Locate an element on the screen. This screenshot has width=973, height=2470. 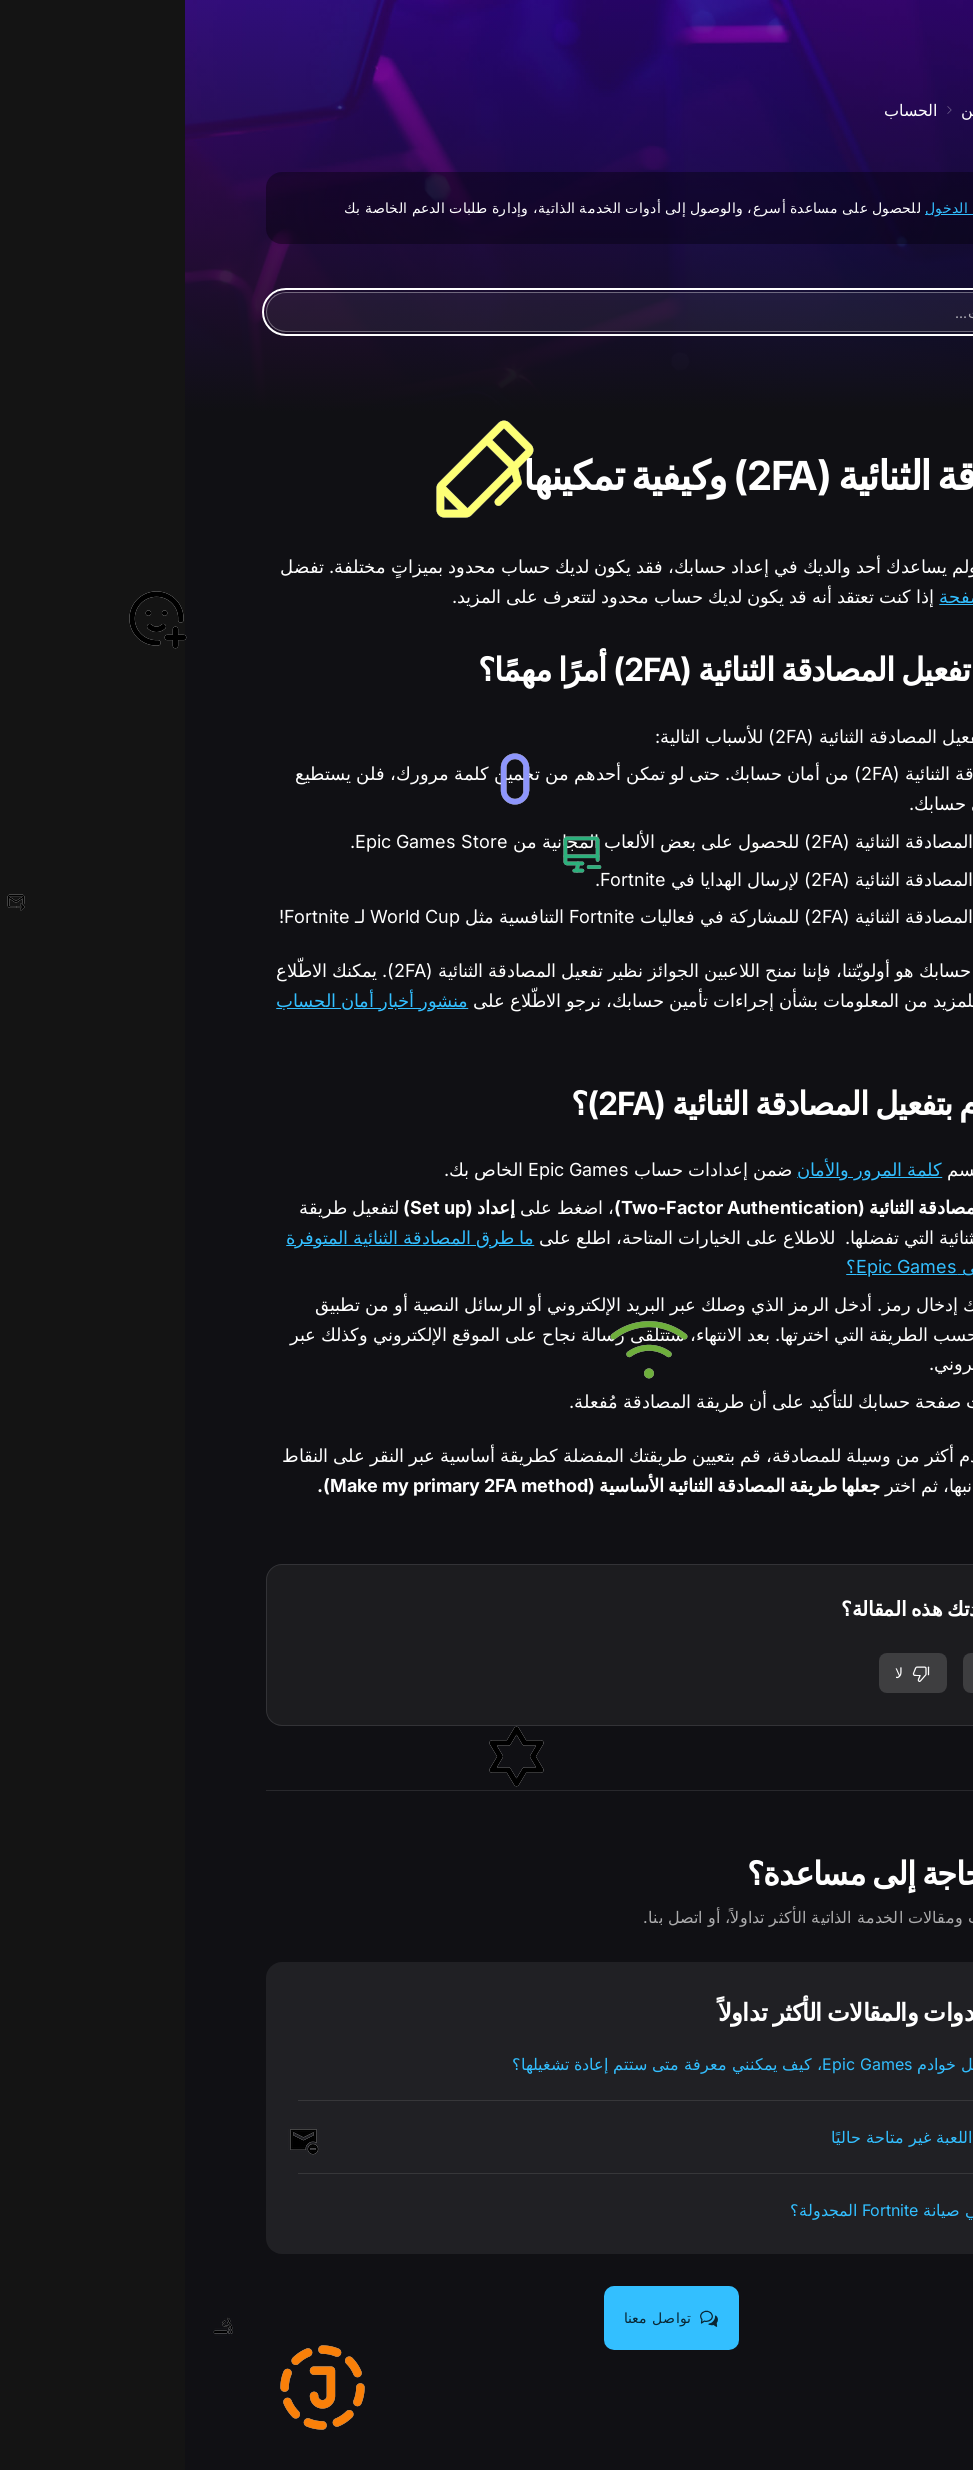
edit or modify content is located at coordinates (483, 471).